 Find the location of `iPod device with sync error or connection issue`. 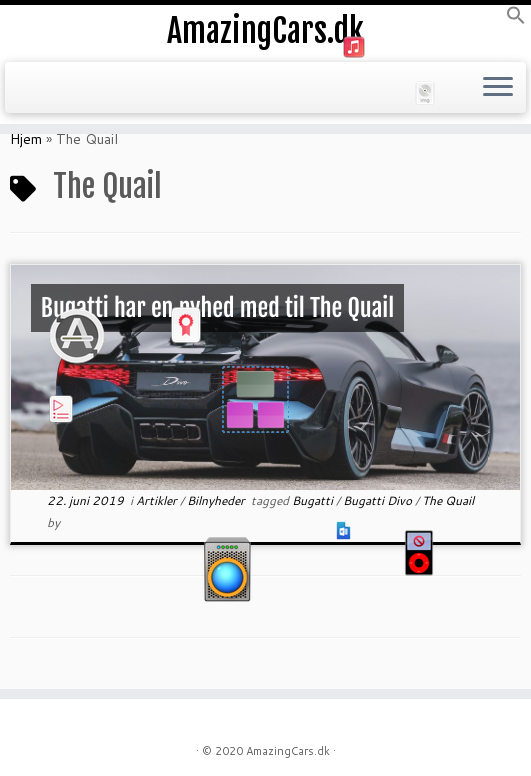

iPod device with sync error or connection issue is located at coordinates (419, 553).